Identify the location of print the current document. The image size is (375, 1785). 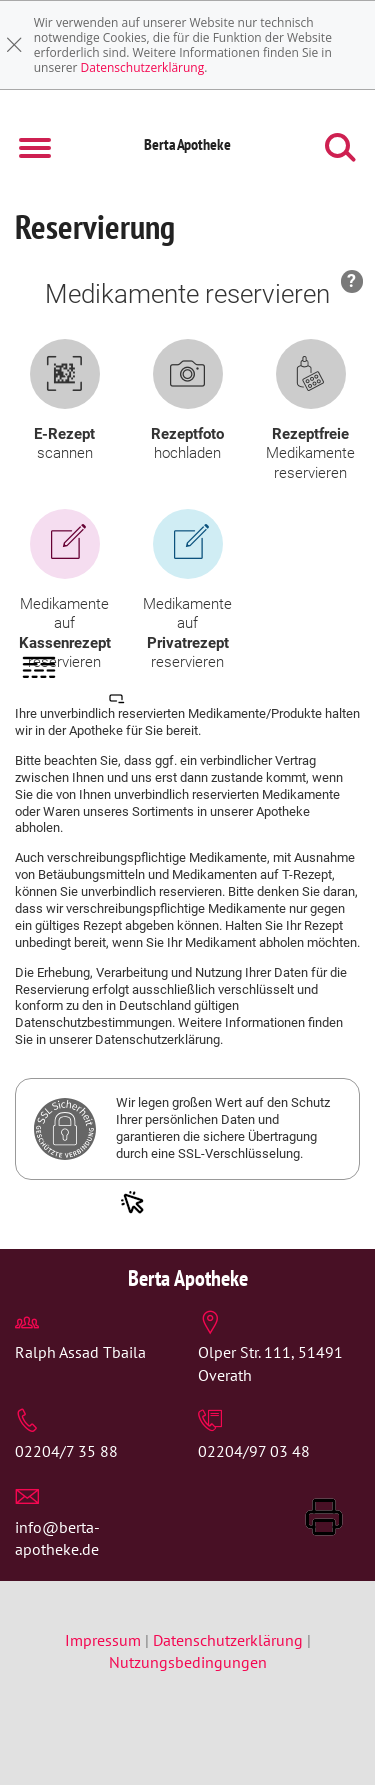
(324, 1517).